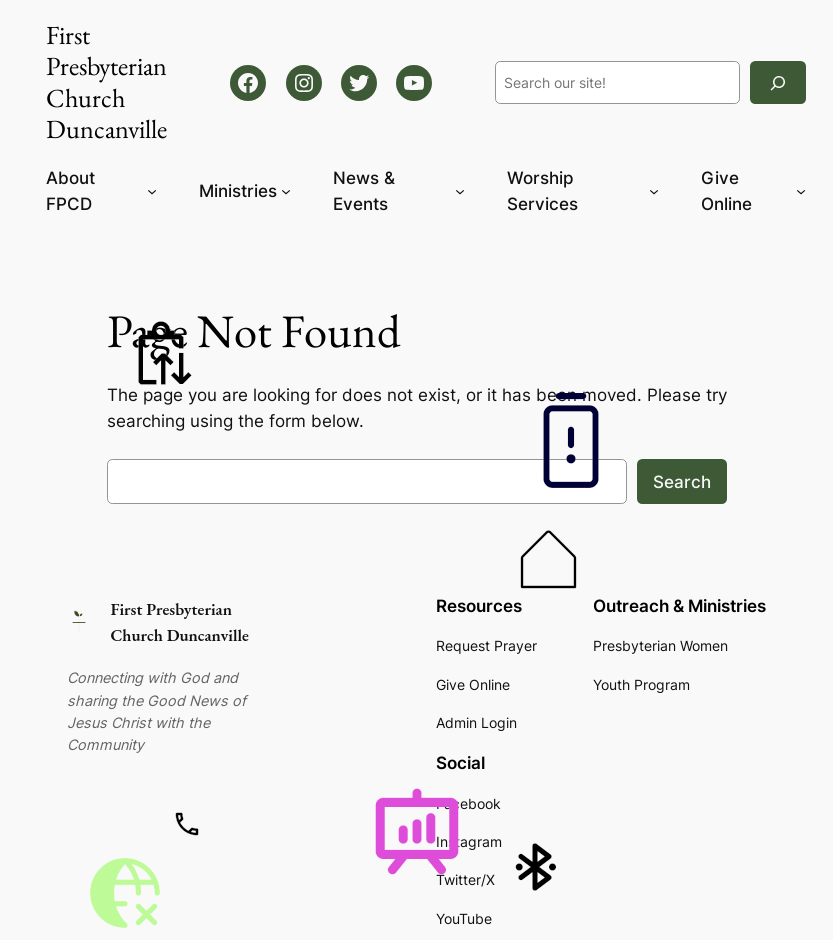 This screenshot has width=833, height=940. Describe the element at coordinates (161, 353) in the screenshot. I see `copy to clipboard` at that location.